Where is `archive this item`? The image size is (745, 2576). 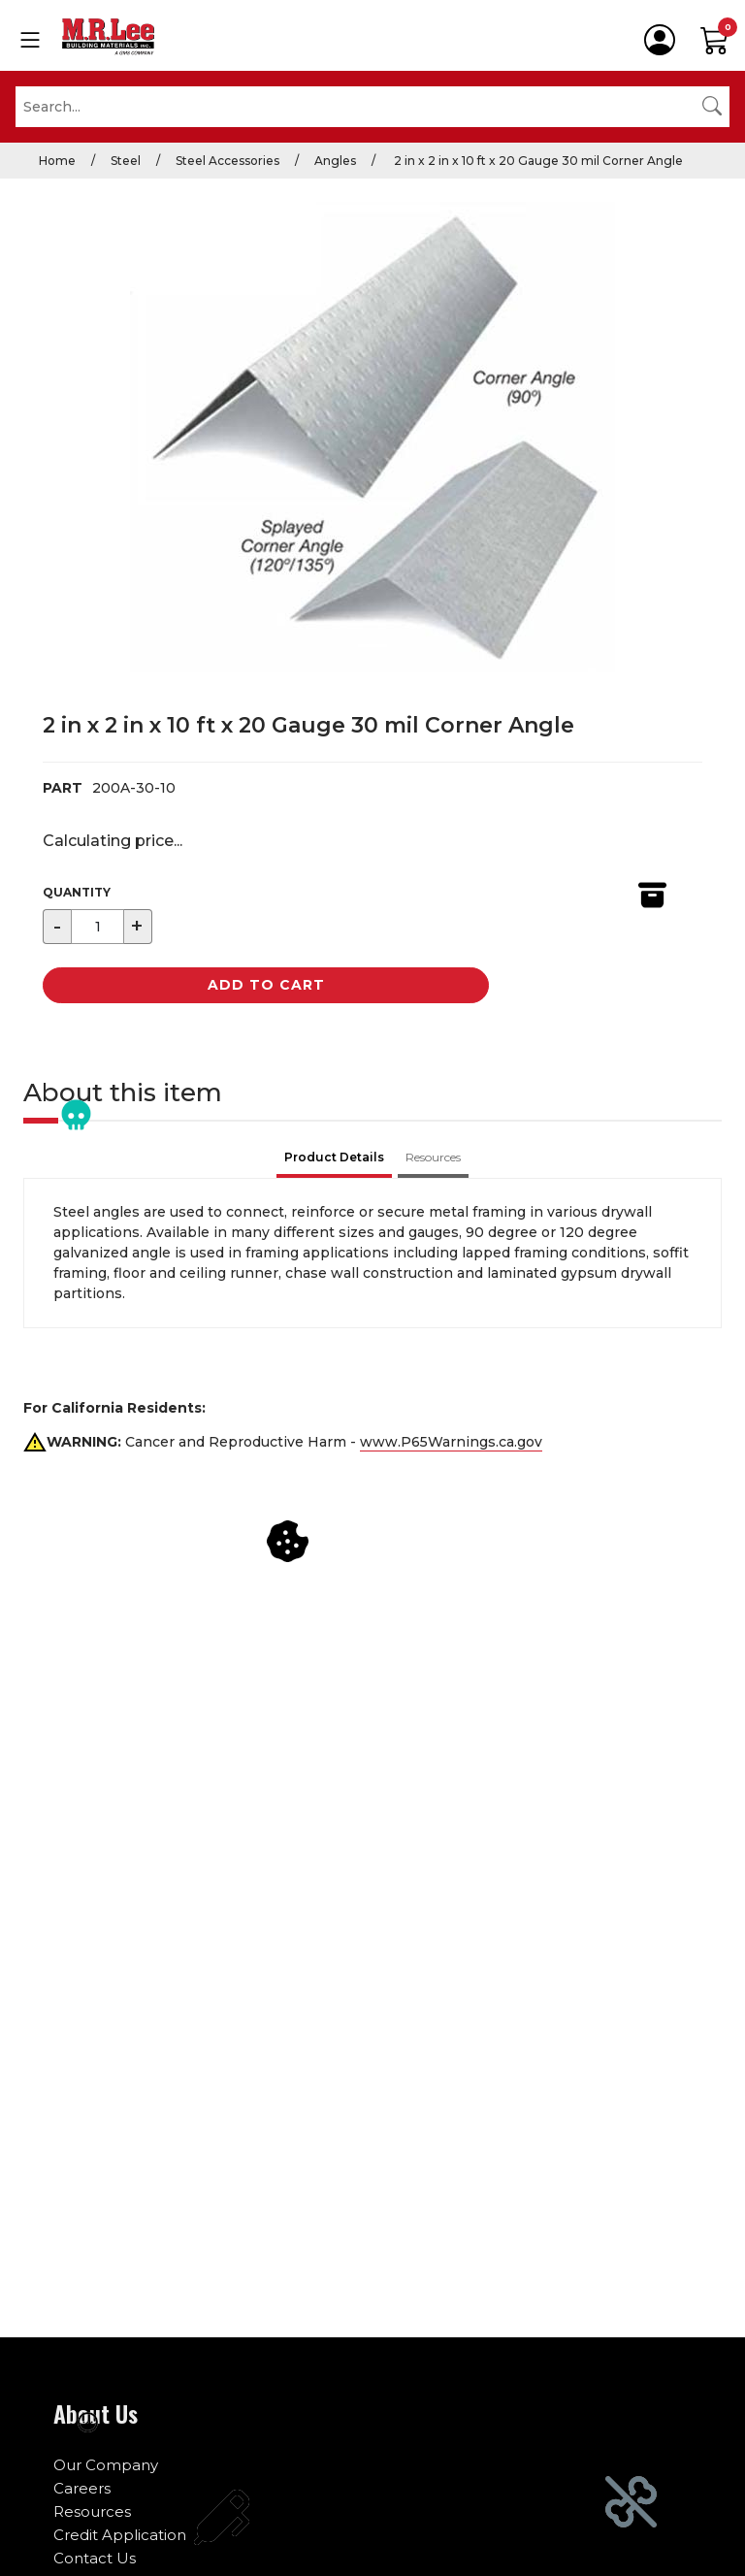
archive this item is located at coordinates (652, 895).